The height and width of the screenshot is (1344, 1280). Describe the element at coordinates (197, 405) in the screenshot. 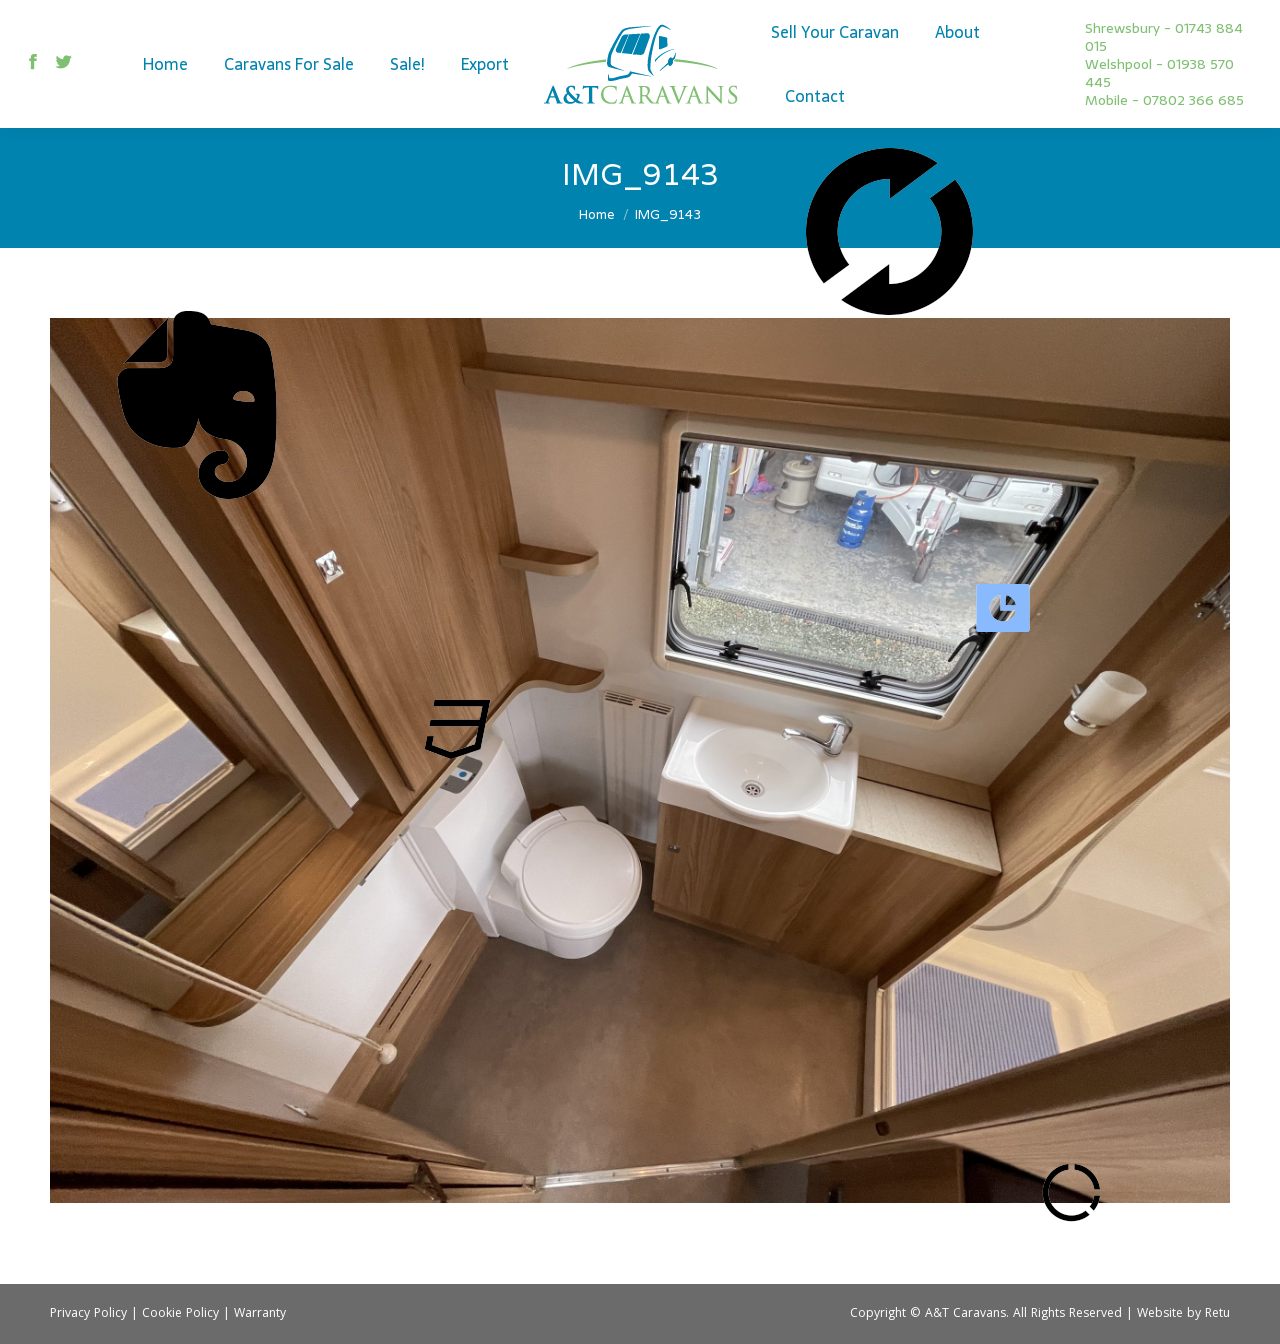

I see `open Evernote app` at that location.